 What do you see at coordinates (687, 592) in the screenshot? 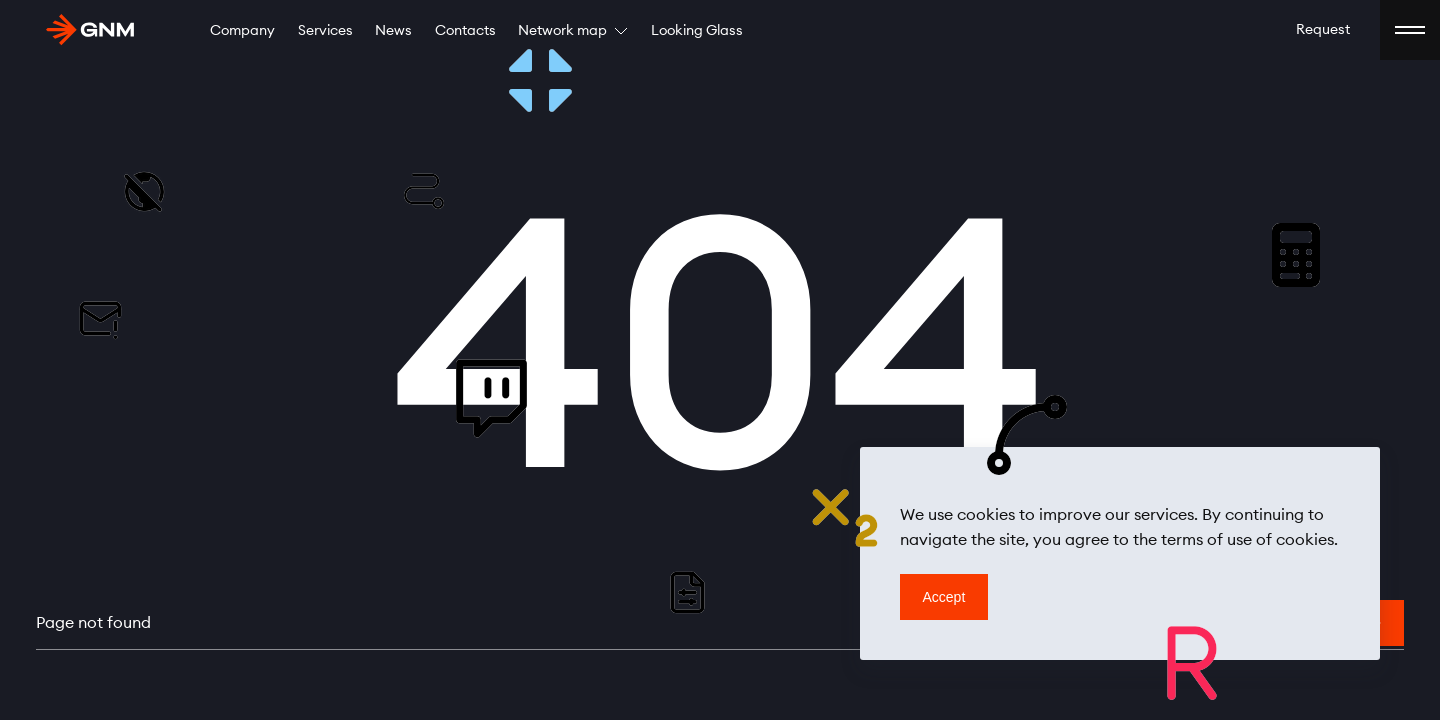
I see `adjust file settings or preferences` at bounding box center [687, 592].